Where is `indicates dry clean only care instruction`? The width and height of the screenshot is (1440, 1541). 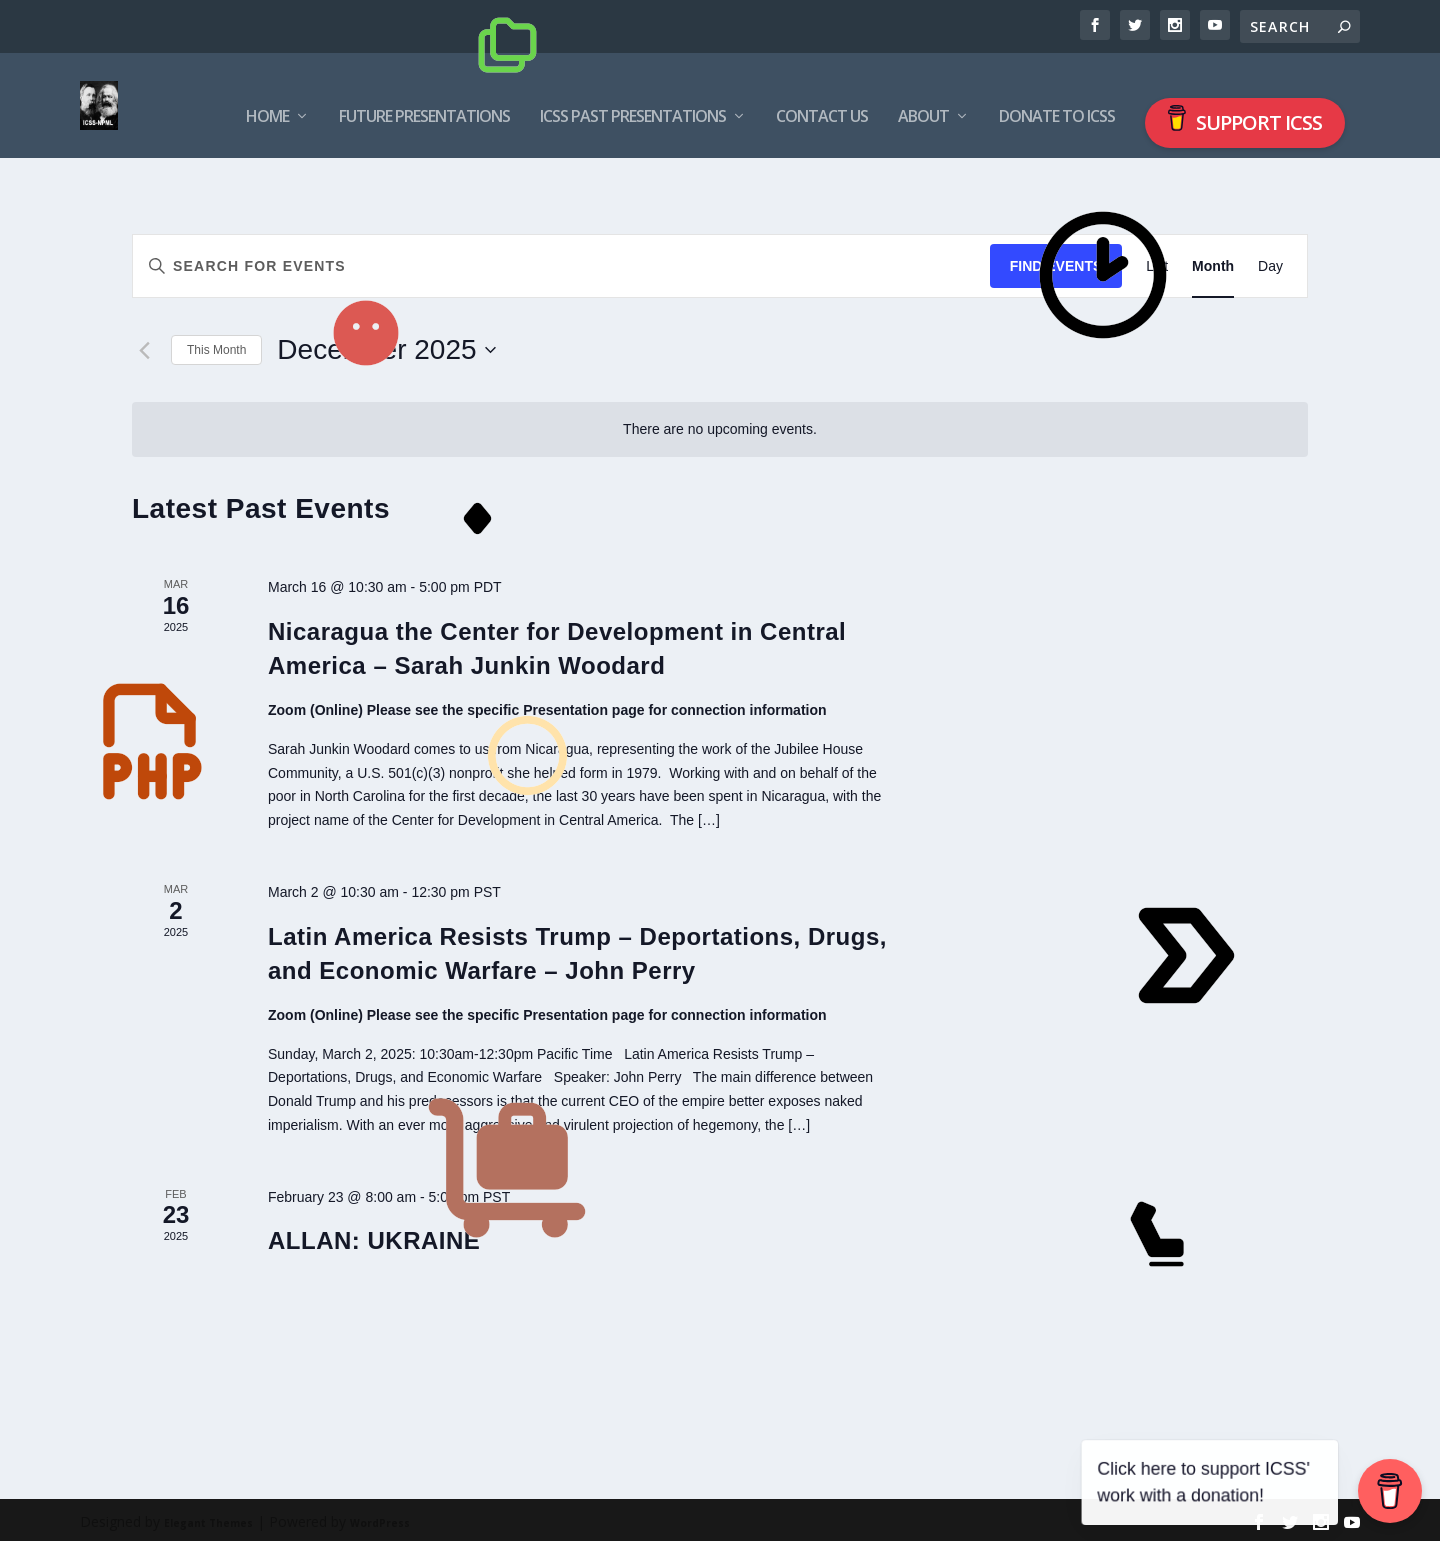
indicates dry clean only care instruction is located at coordinates (527, 755).